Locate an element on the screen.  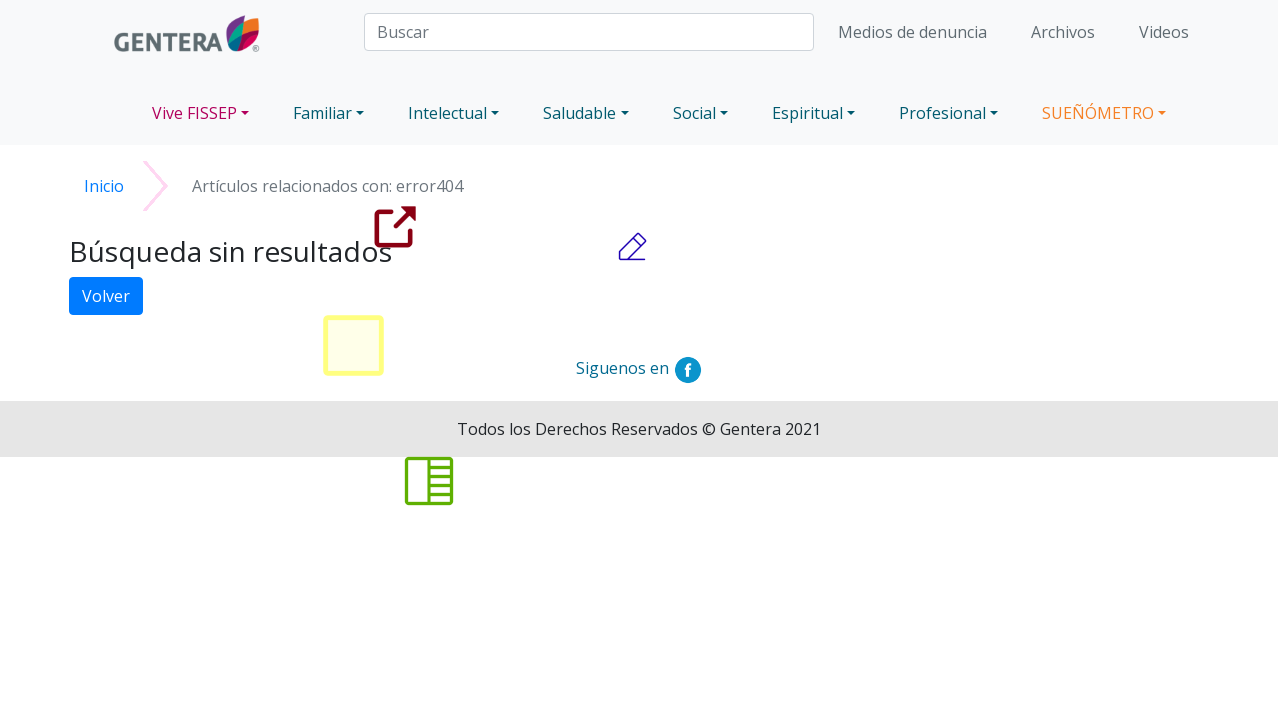
stop media playback is located at coordinates (353, 345).